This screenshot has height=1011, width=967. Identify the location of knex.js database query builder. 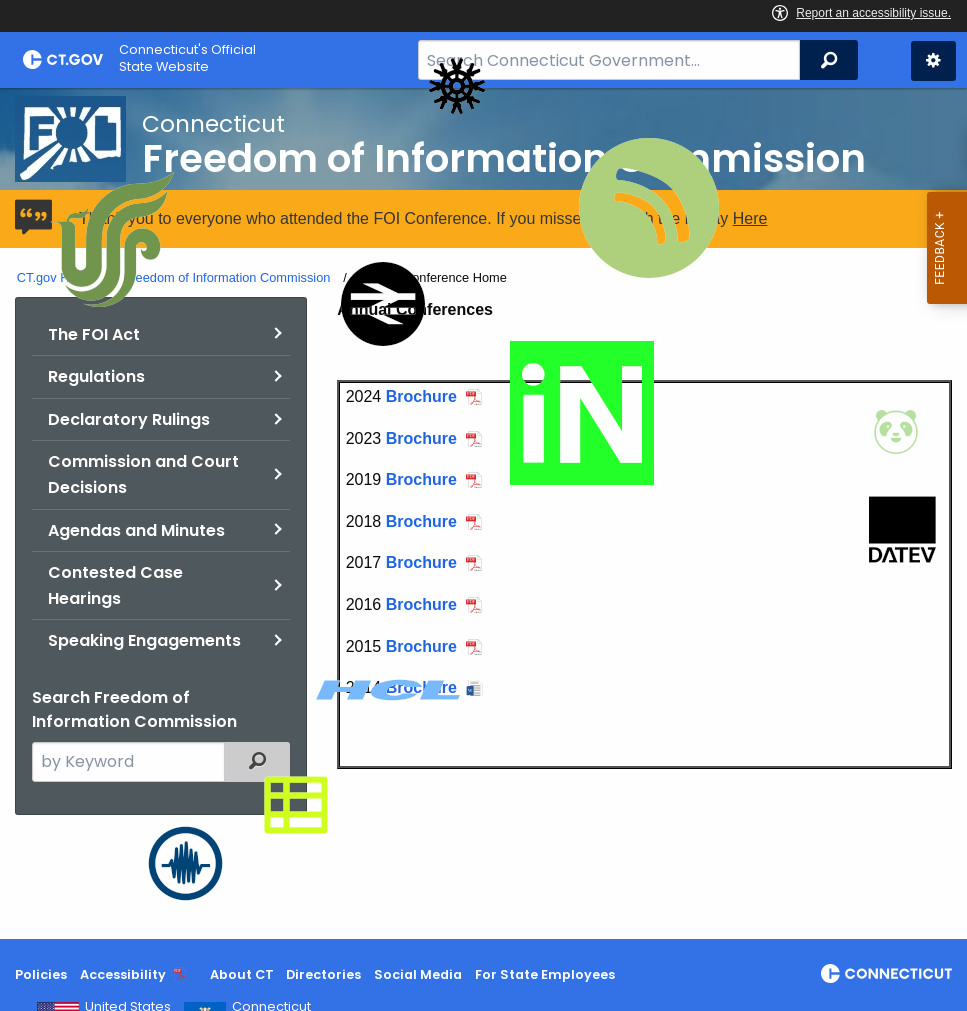
(457, 86).